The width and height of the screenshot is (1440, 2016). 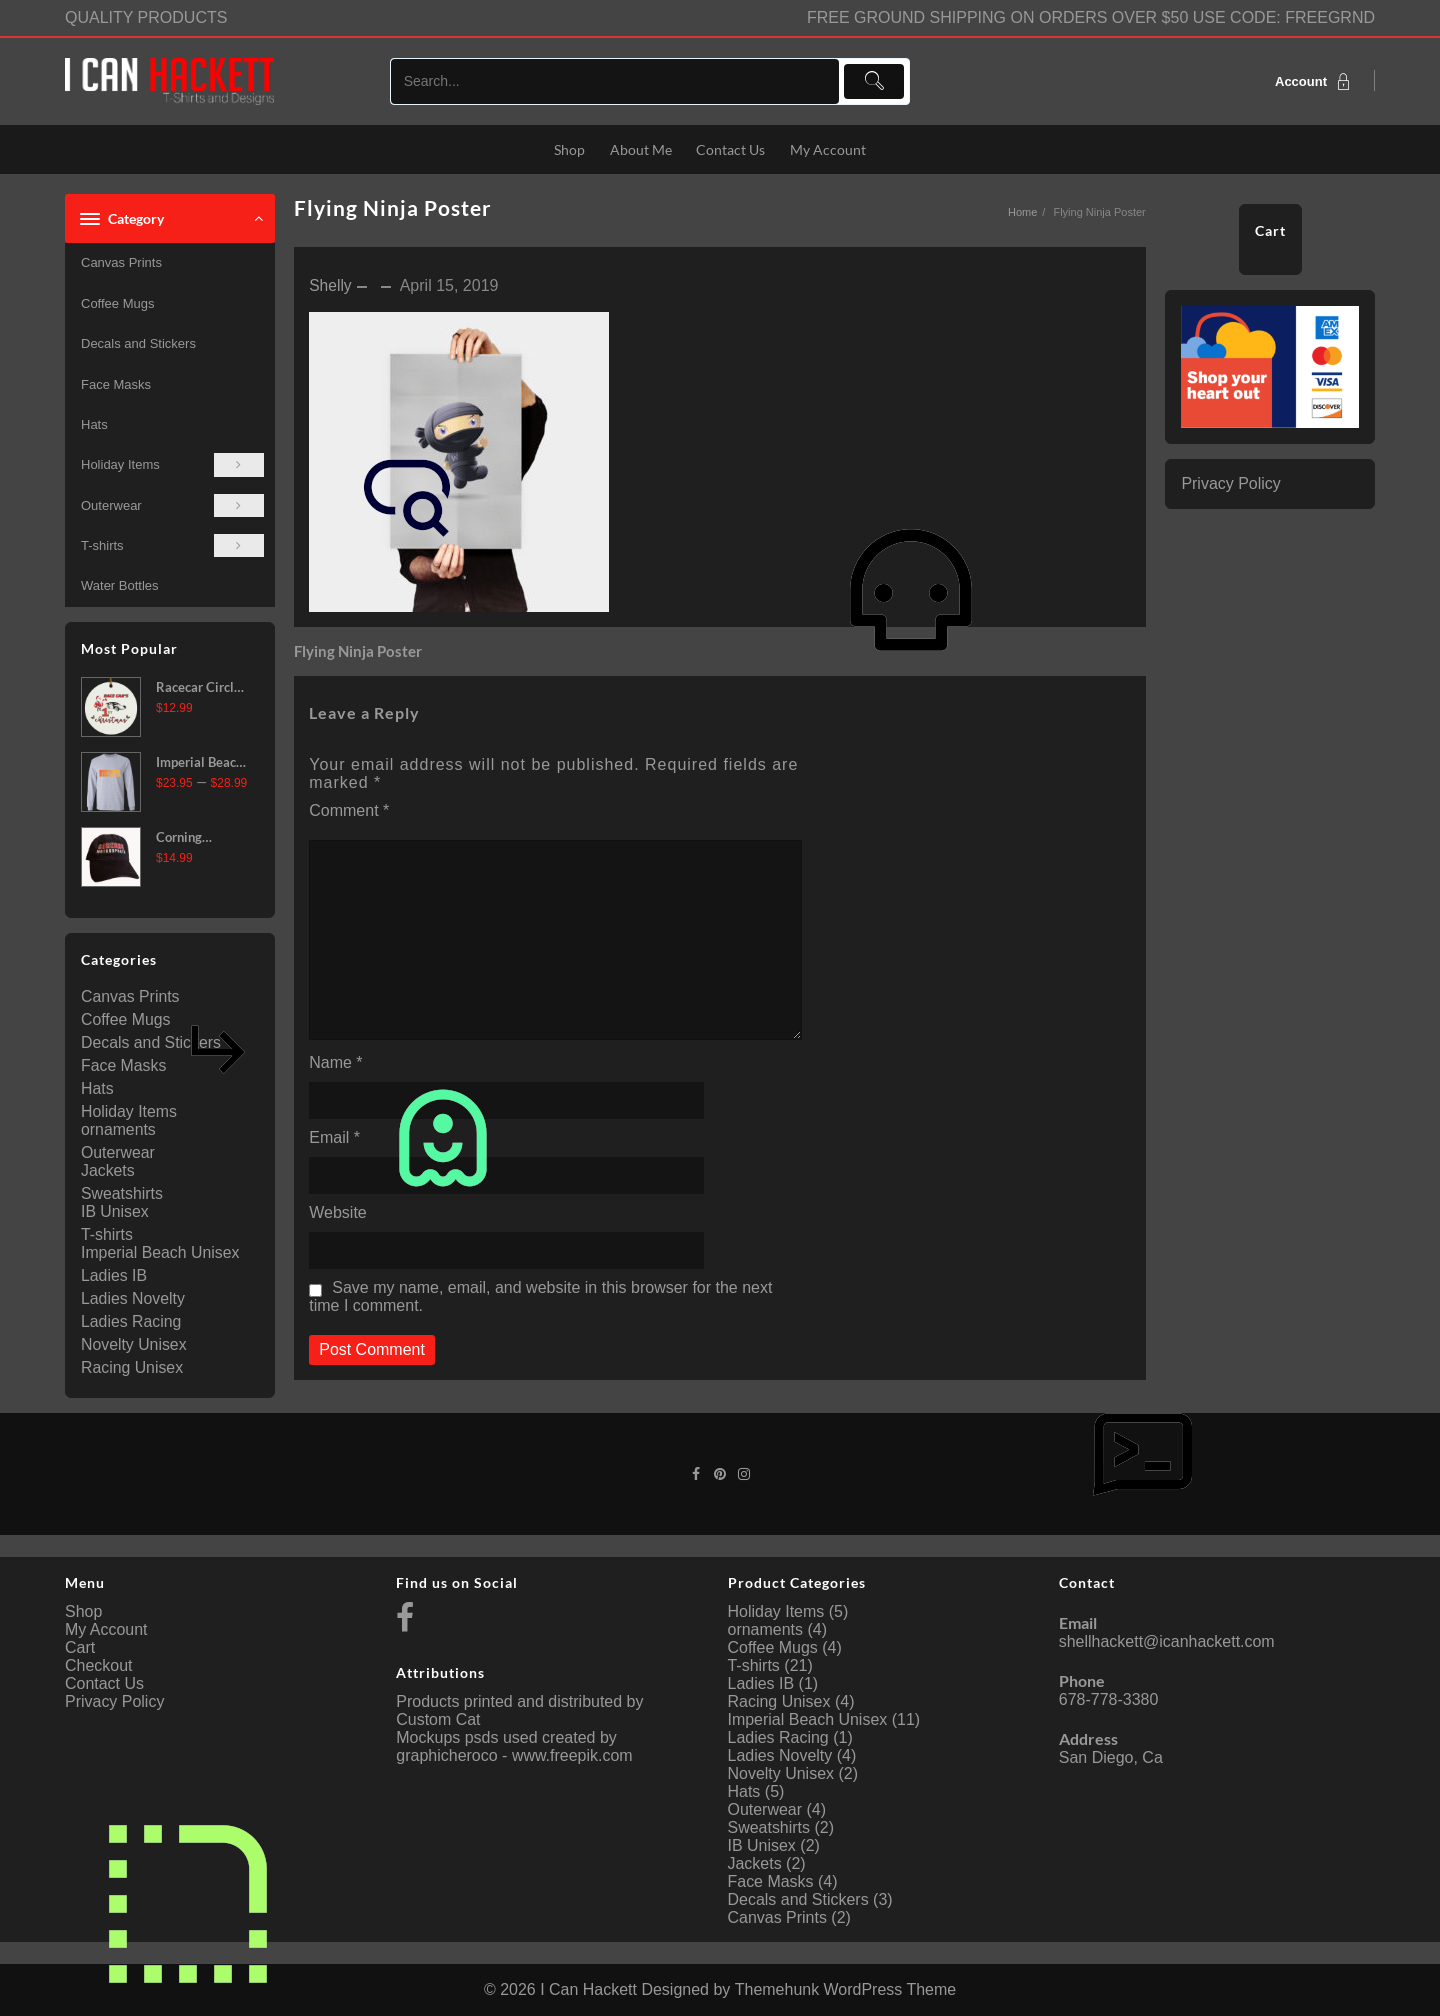 What do you see at coordinates (911, 590) in the screenshot?
I see `indicates dangerous or hazardous content` at bounding box center [911, 590].